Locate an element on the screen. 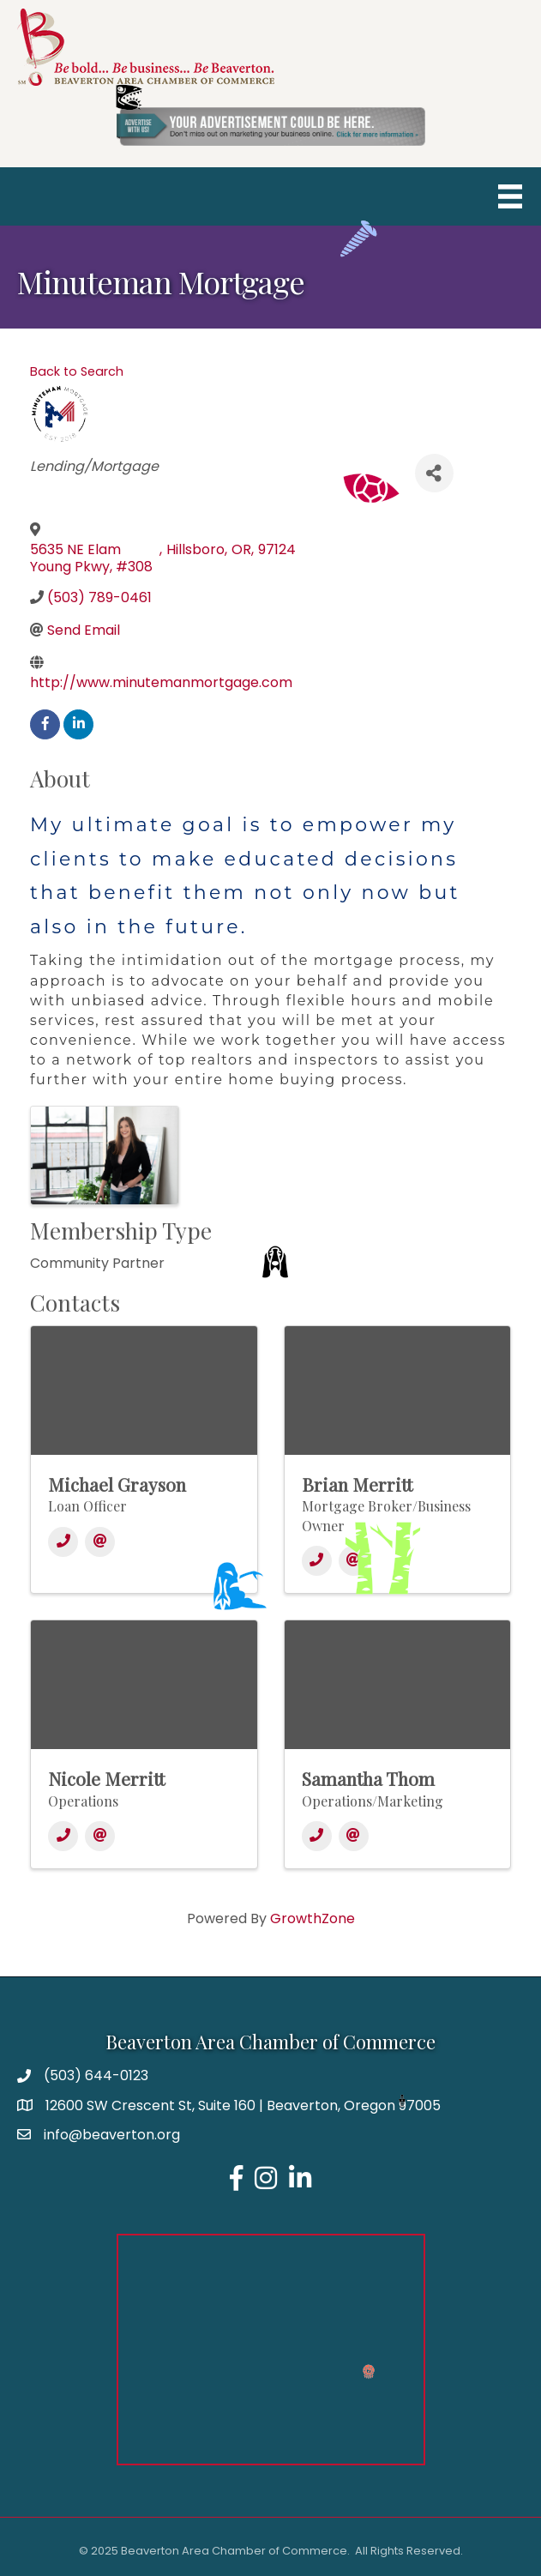  slug creature enemy in a game interface is located at coordinates (240, 1586).